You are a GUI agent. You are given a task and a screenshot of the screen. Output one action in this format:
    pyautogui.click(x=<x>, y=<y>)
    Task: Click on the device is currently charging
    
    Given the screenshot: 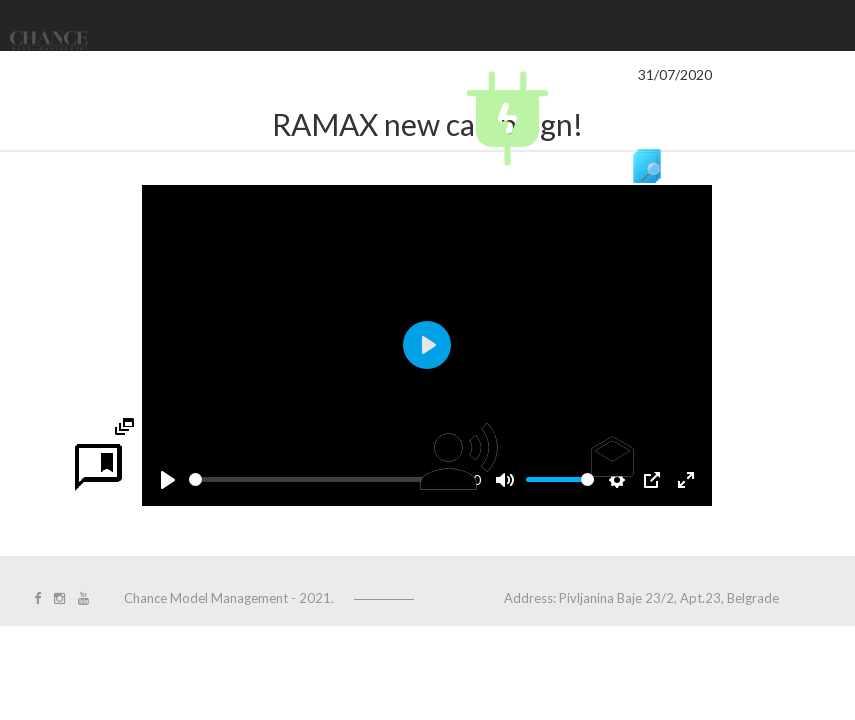 What is the action you would take?
    pyautogui.click(x=507, y=118)
    